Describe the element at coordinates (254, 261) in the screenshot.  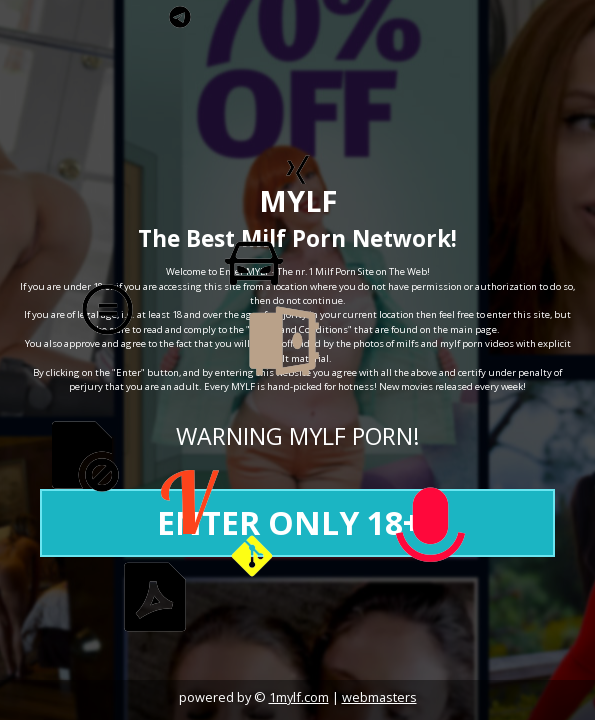
I see `view car or vehicle location` at that location.